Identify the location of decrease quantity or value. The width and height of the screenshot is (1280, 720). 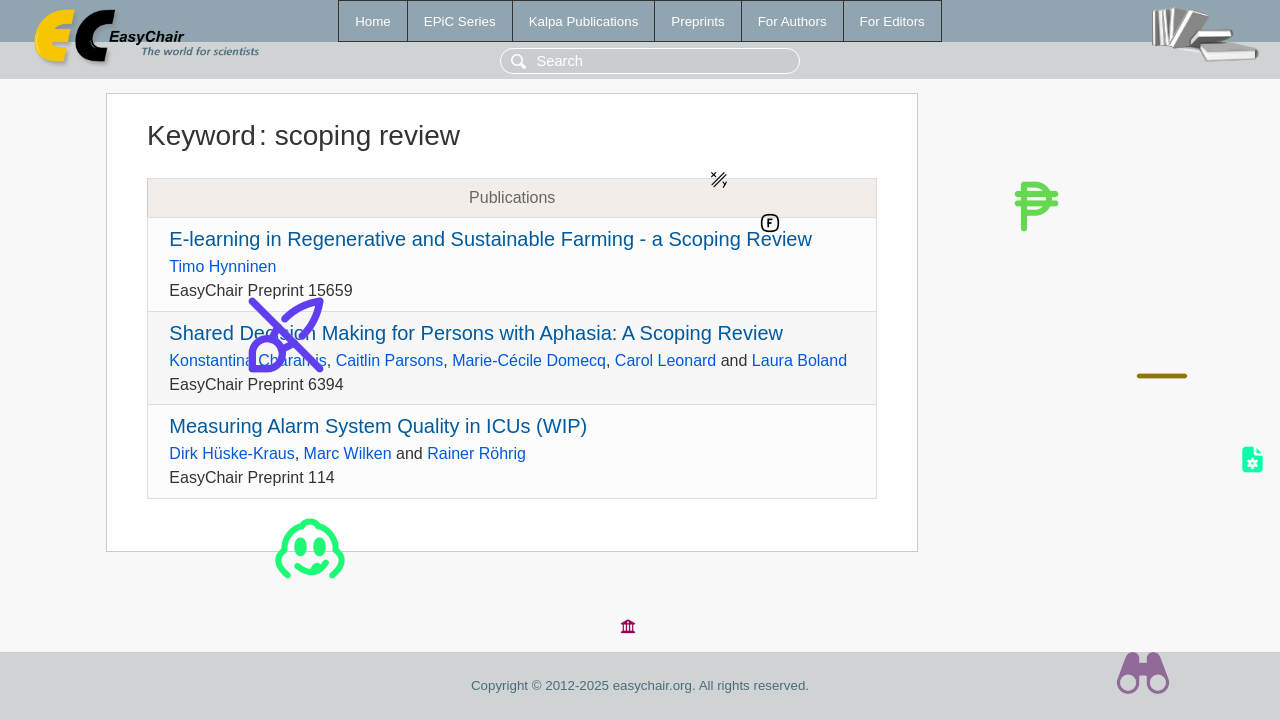
(1162, 376).